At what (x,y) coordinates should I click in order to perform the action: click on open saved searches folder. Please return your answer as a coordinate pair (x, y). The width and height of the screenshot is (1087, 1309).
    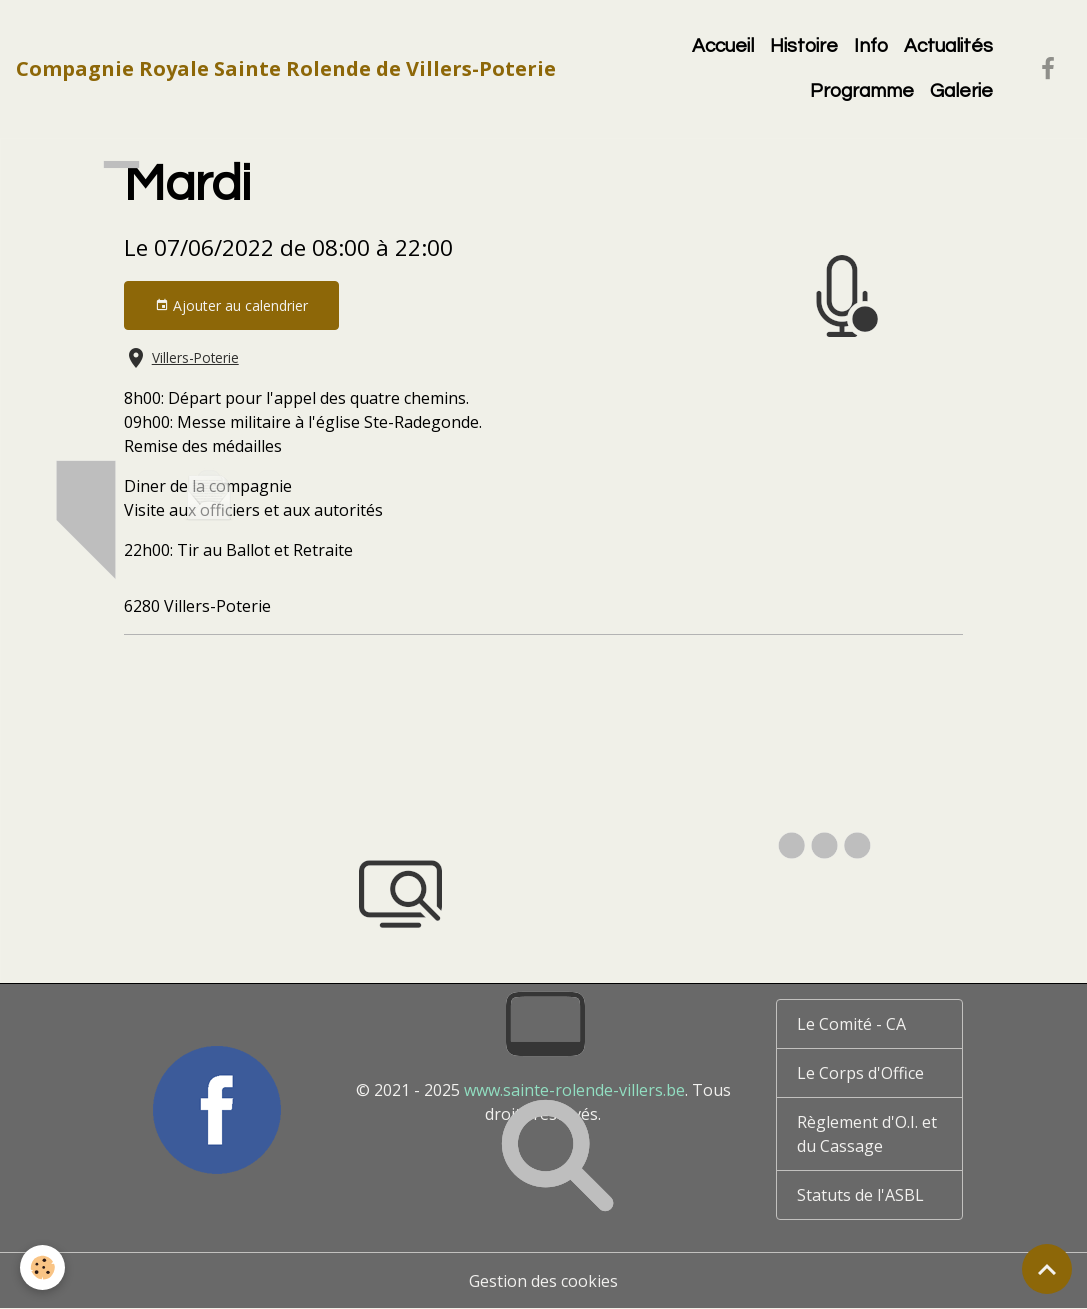
    Looking at the image, I should click on (557, 1155).